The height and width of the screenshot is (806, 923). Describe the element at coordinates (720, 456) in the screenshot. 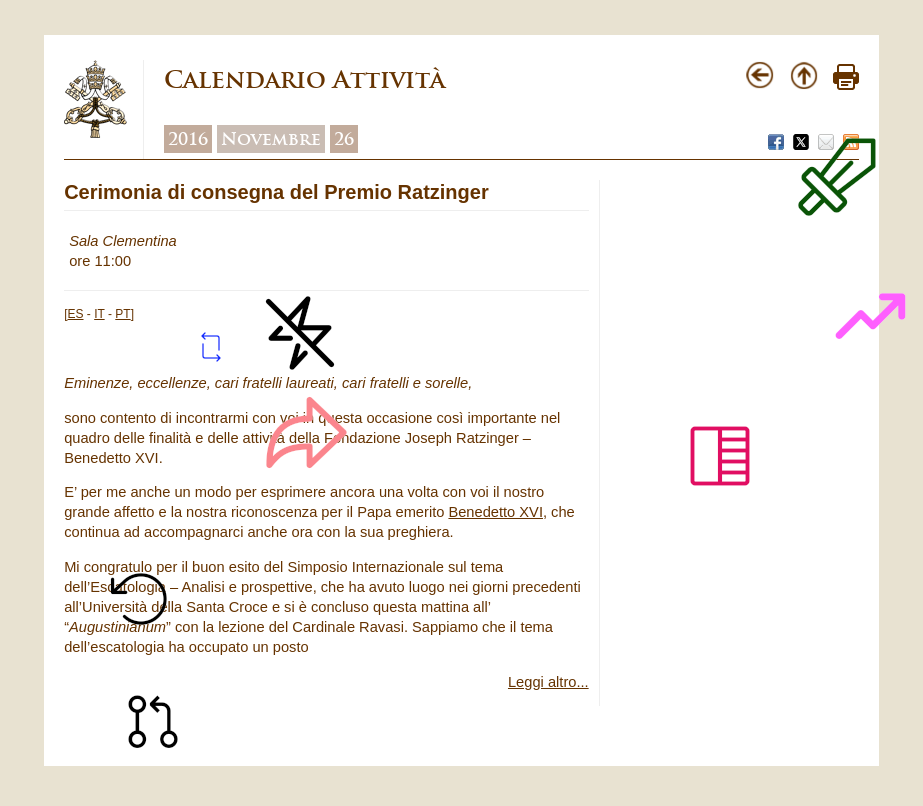

I see `toggle half-screen or split view mode` at that location.